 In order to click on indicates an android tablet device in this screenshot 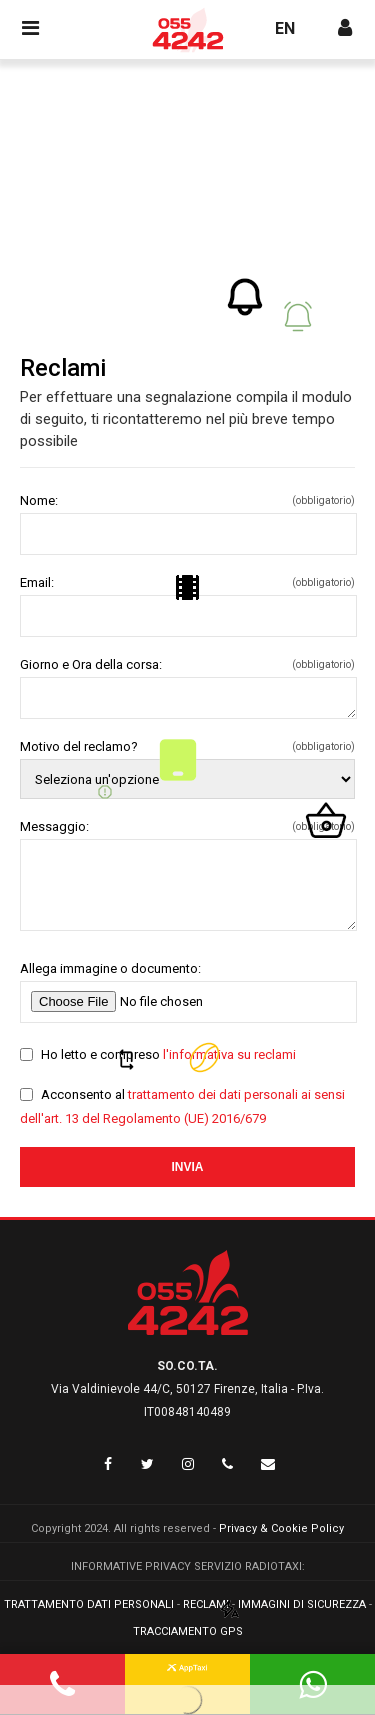, I will do `click(178, 760)`.